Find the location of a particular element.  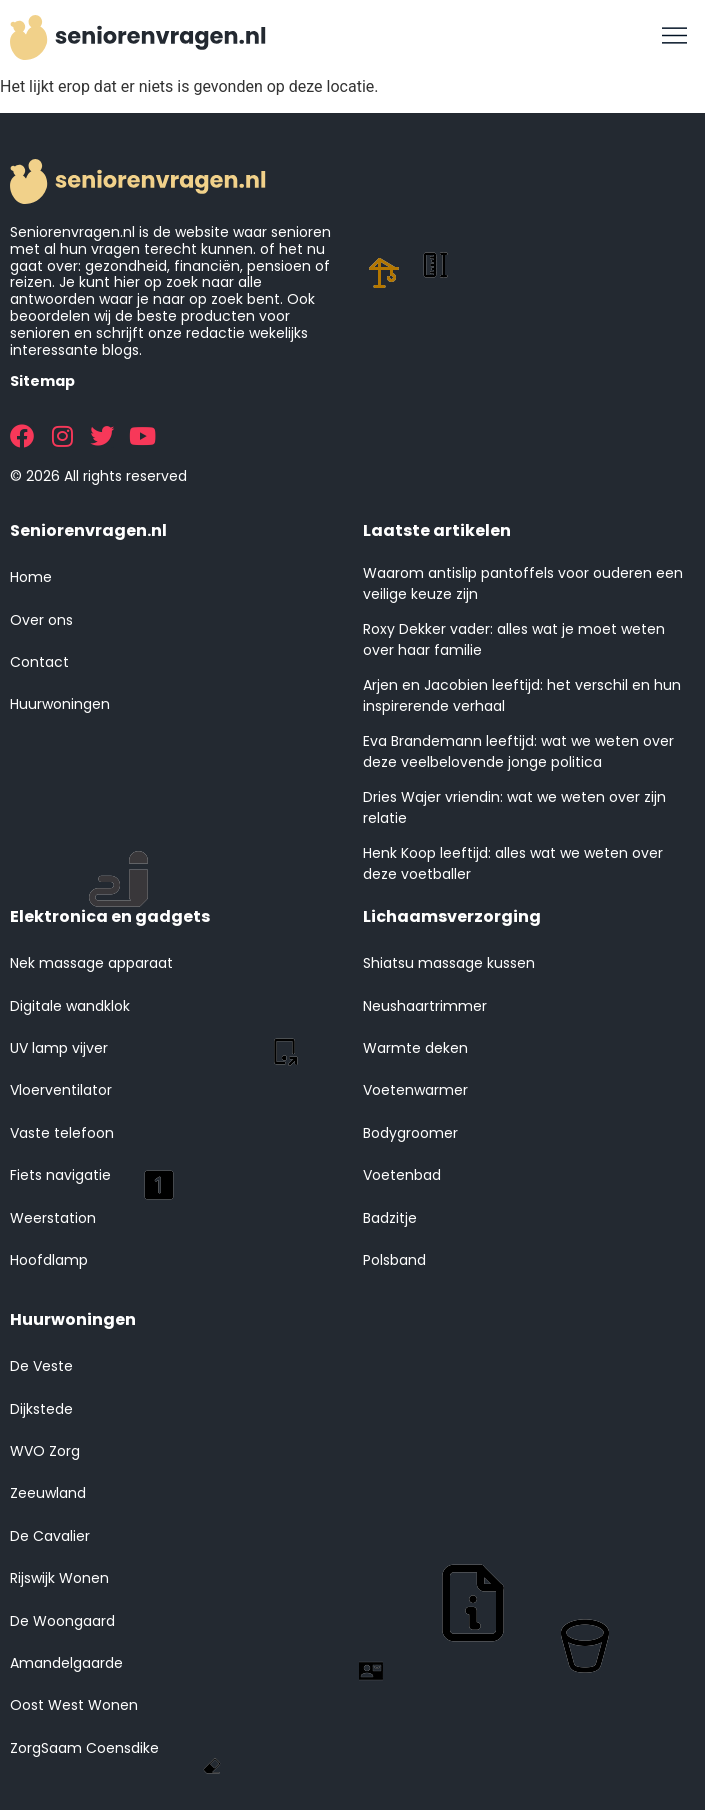

access contact information via email is located at coordinates (371, 1671).